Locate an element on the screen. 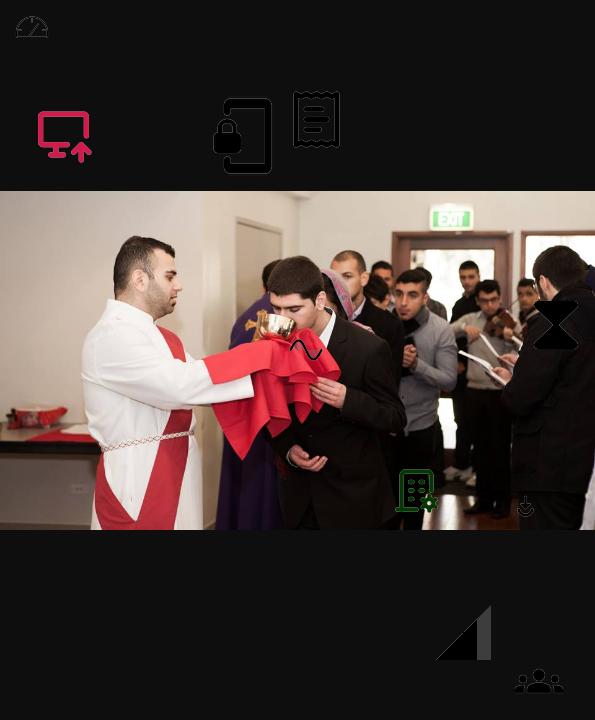  access building or facility settings is located at coordinates (416, 490).